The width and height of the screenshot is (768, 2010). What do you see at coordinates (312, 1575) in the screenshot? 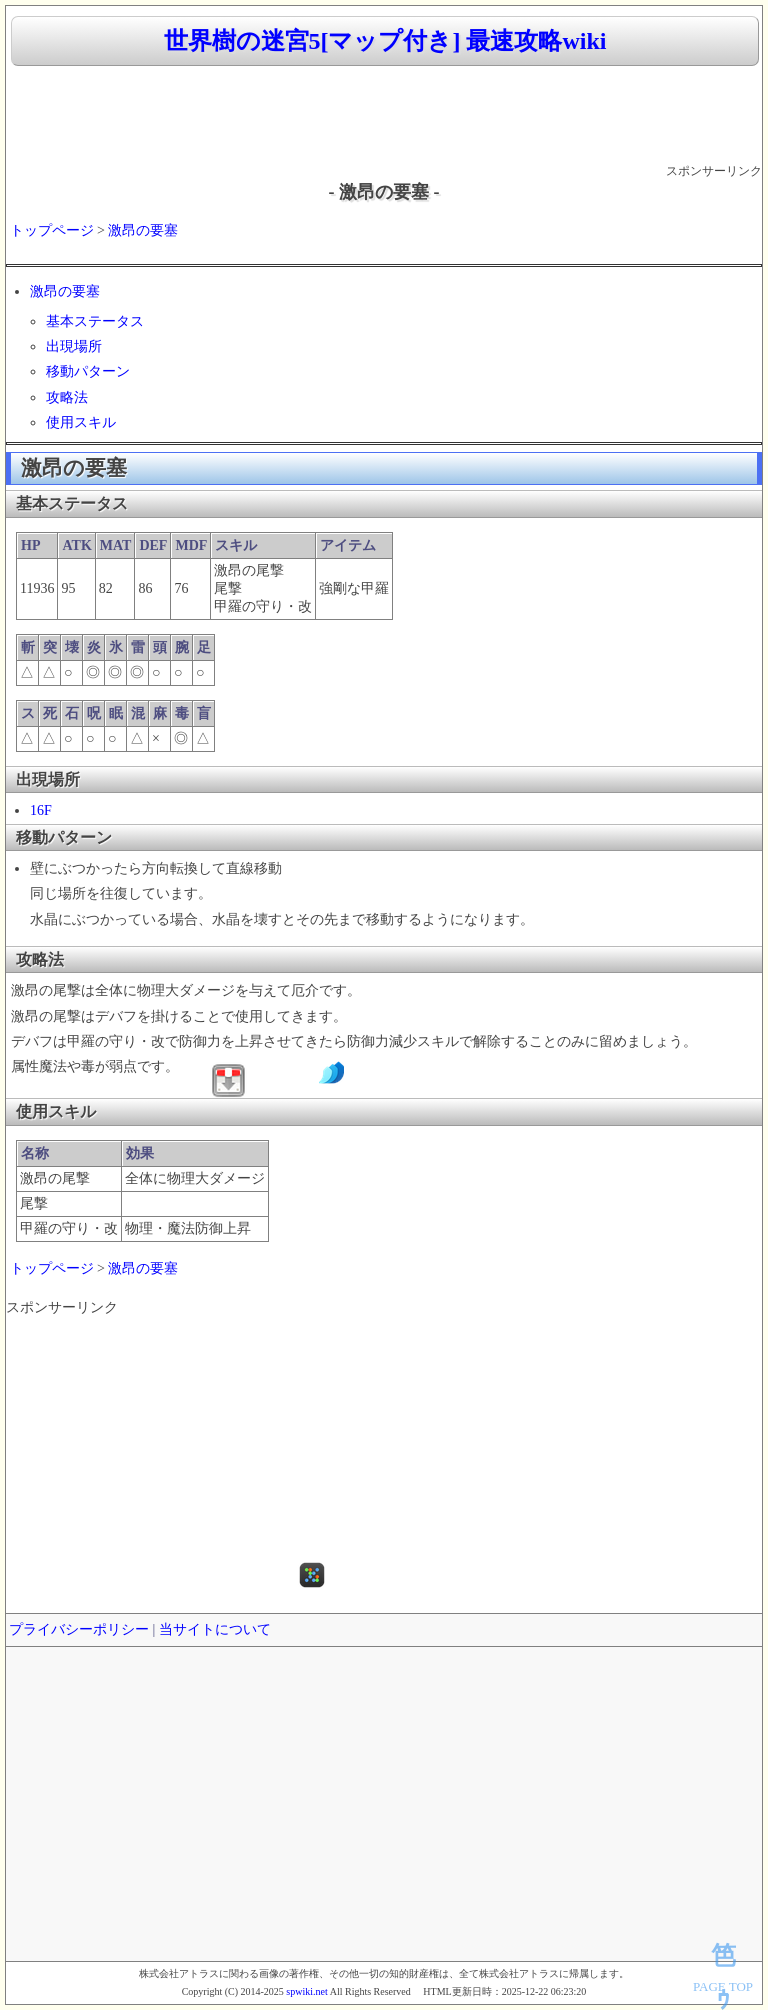
I see `launch gnome five or more puzzle game` at bounding box center [312, 1575].